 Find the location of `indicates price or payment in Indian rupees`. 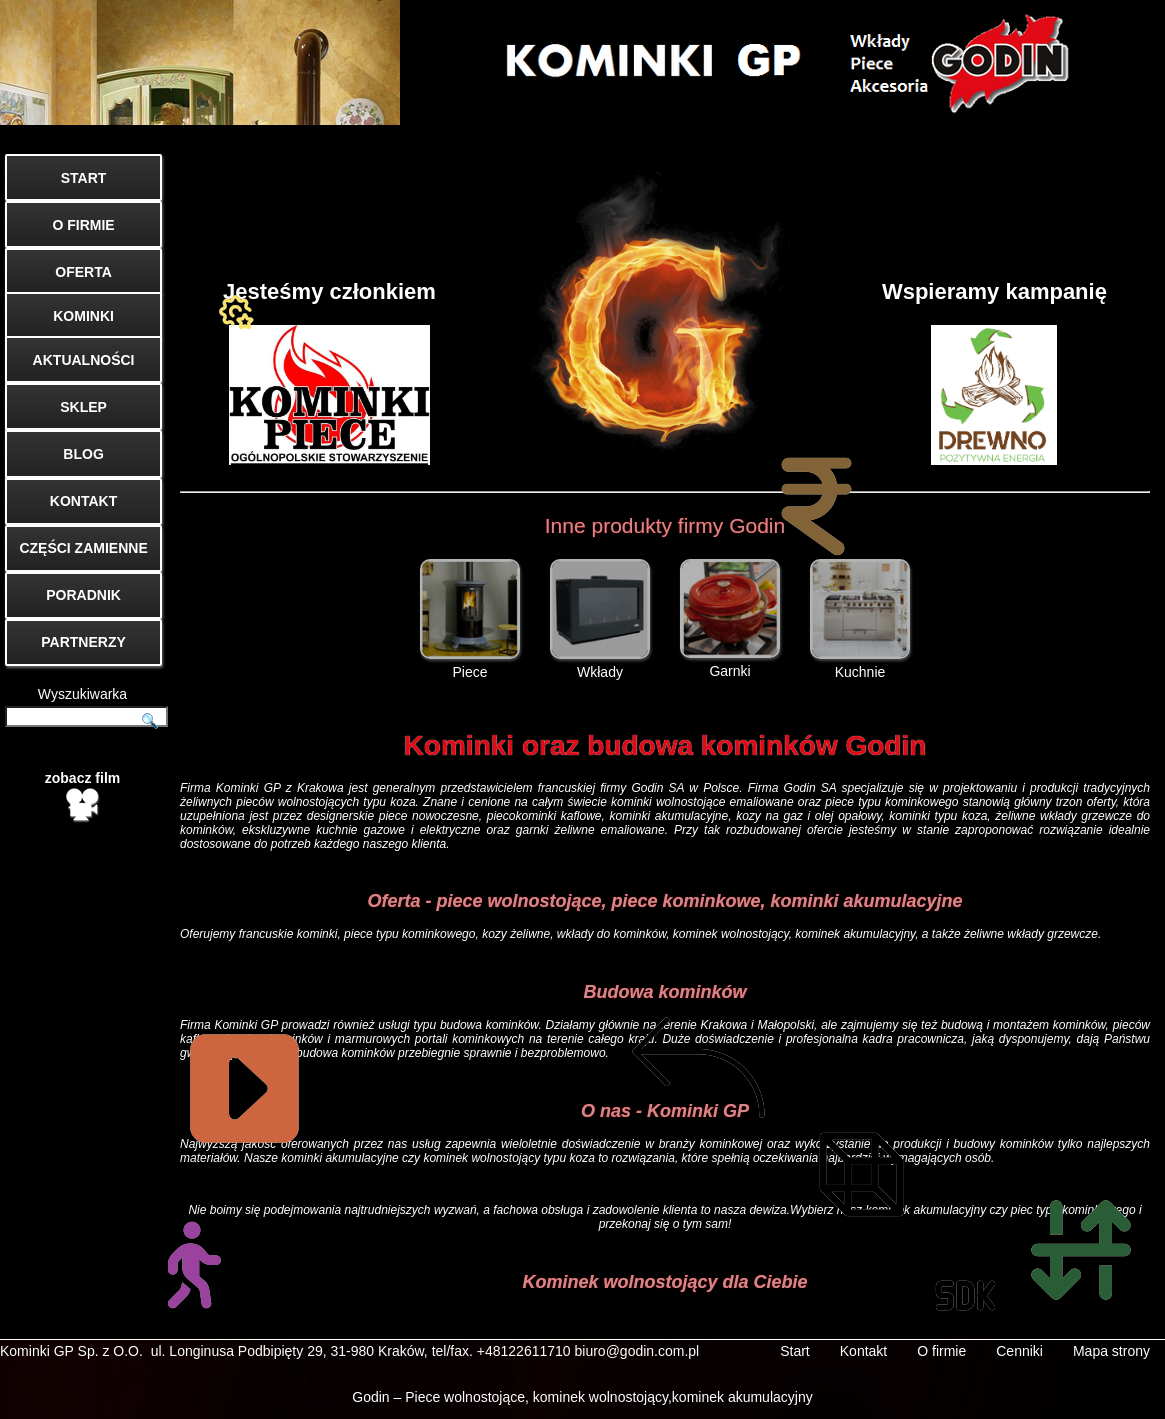

indicates price or payment in Indian rupees is located at coordinates (816, 506).